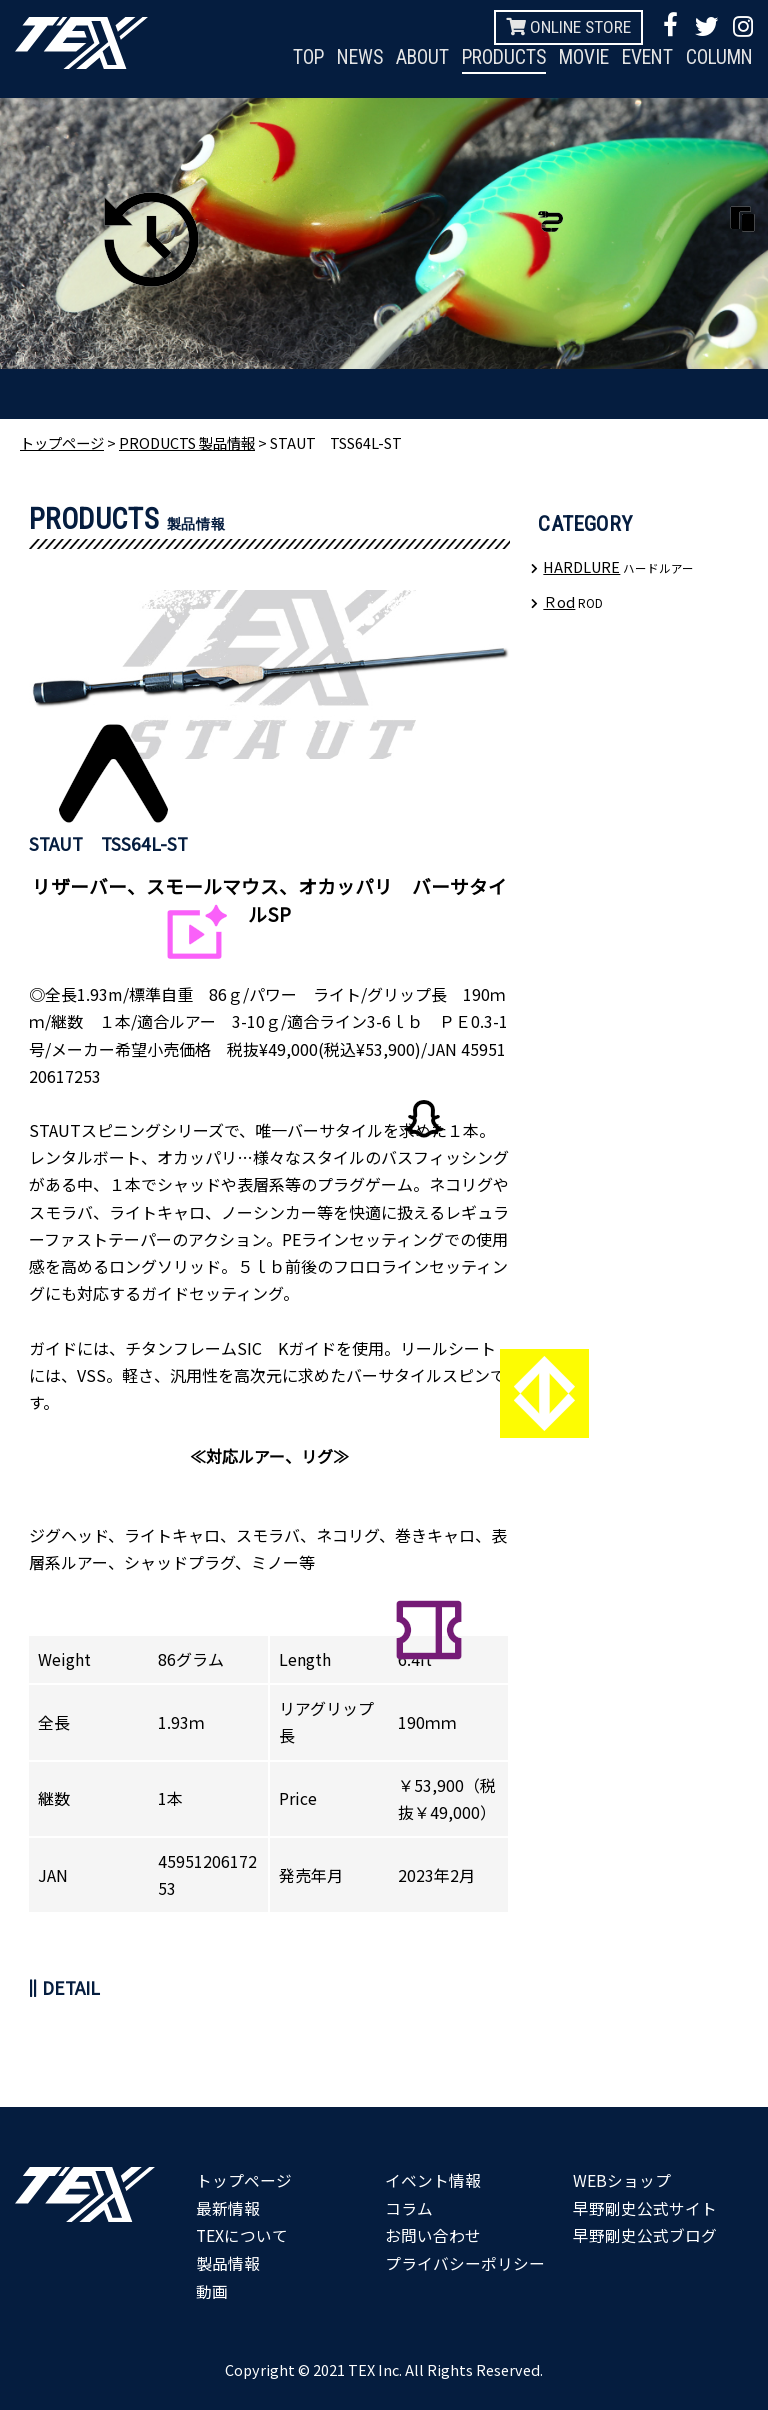 The image size is (768, 2410). Describe the element at coordinates (544, 1393) in the screenshot. I see `são paulo metro official app or website` at that location.